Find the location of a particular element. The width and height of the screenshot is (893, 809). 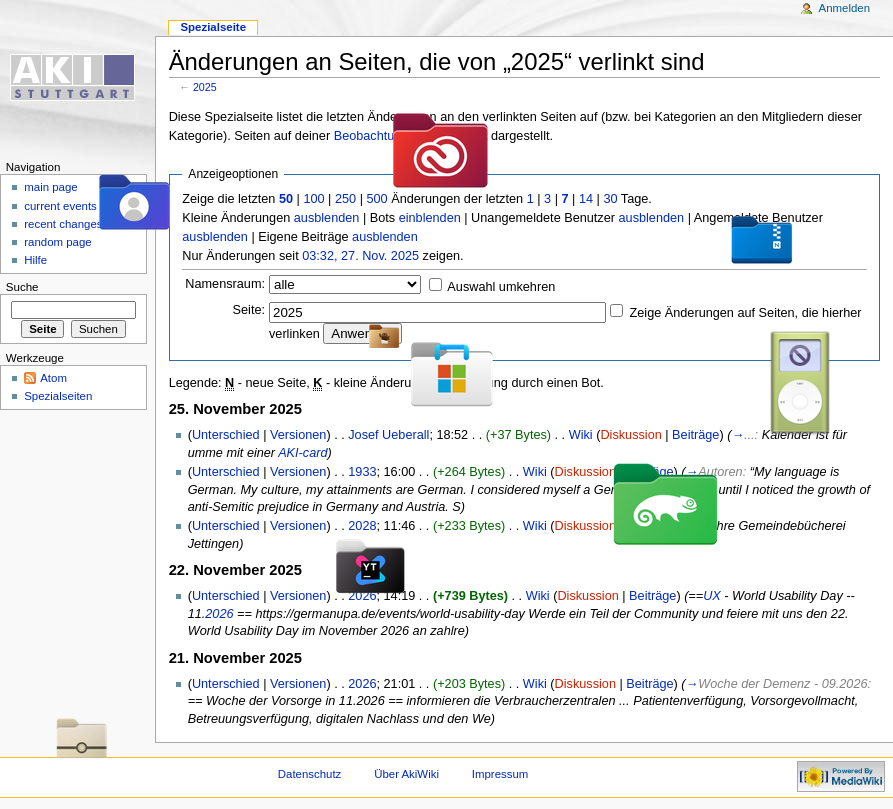

open microsoft store downloads folder is located at coordinates (451, 376).